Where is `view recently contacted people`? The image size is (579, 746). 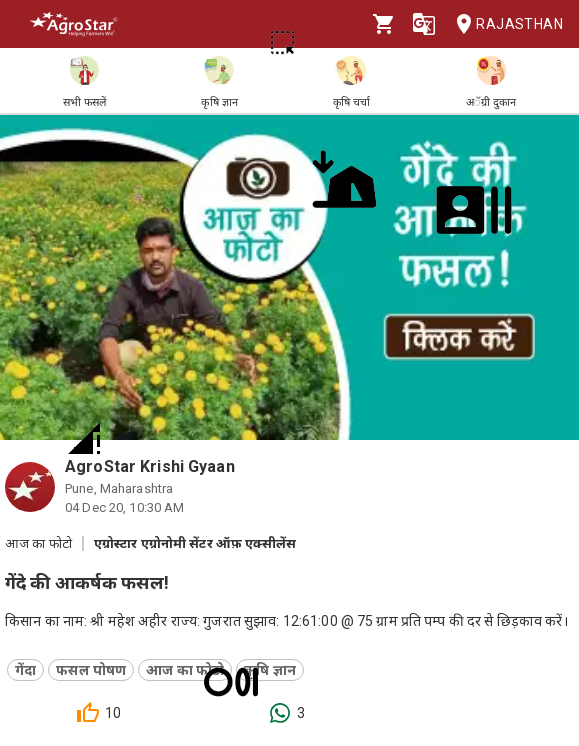 view recently contacted people is located at coordinates (474, 210).